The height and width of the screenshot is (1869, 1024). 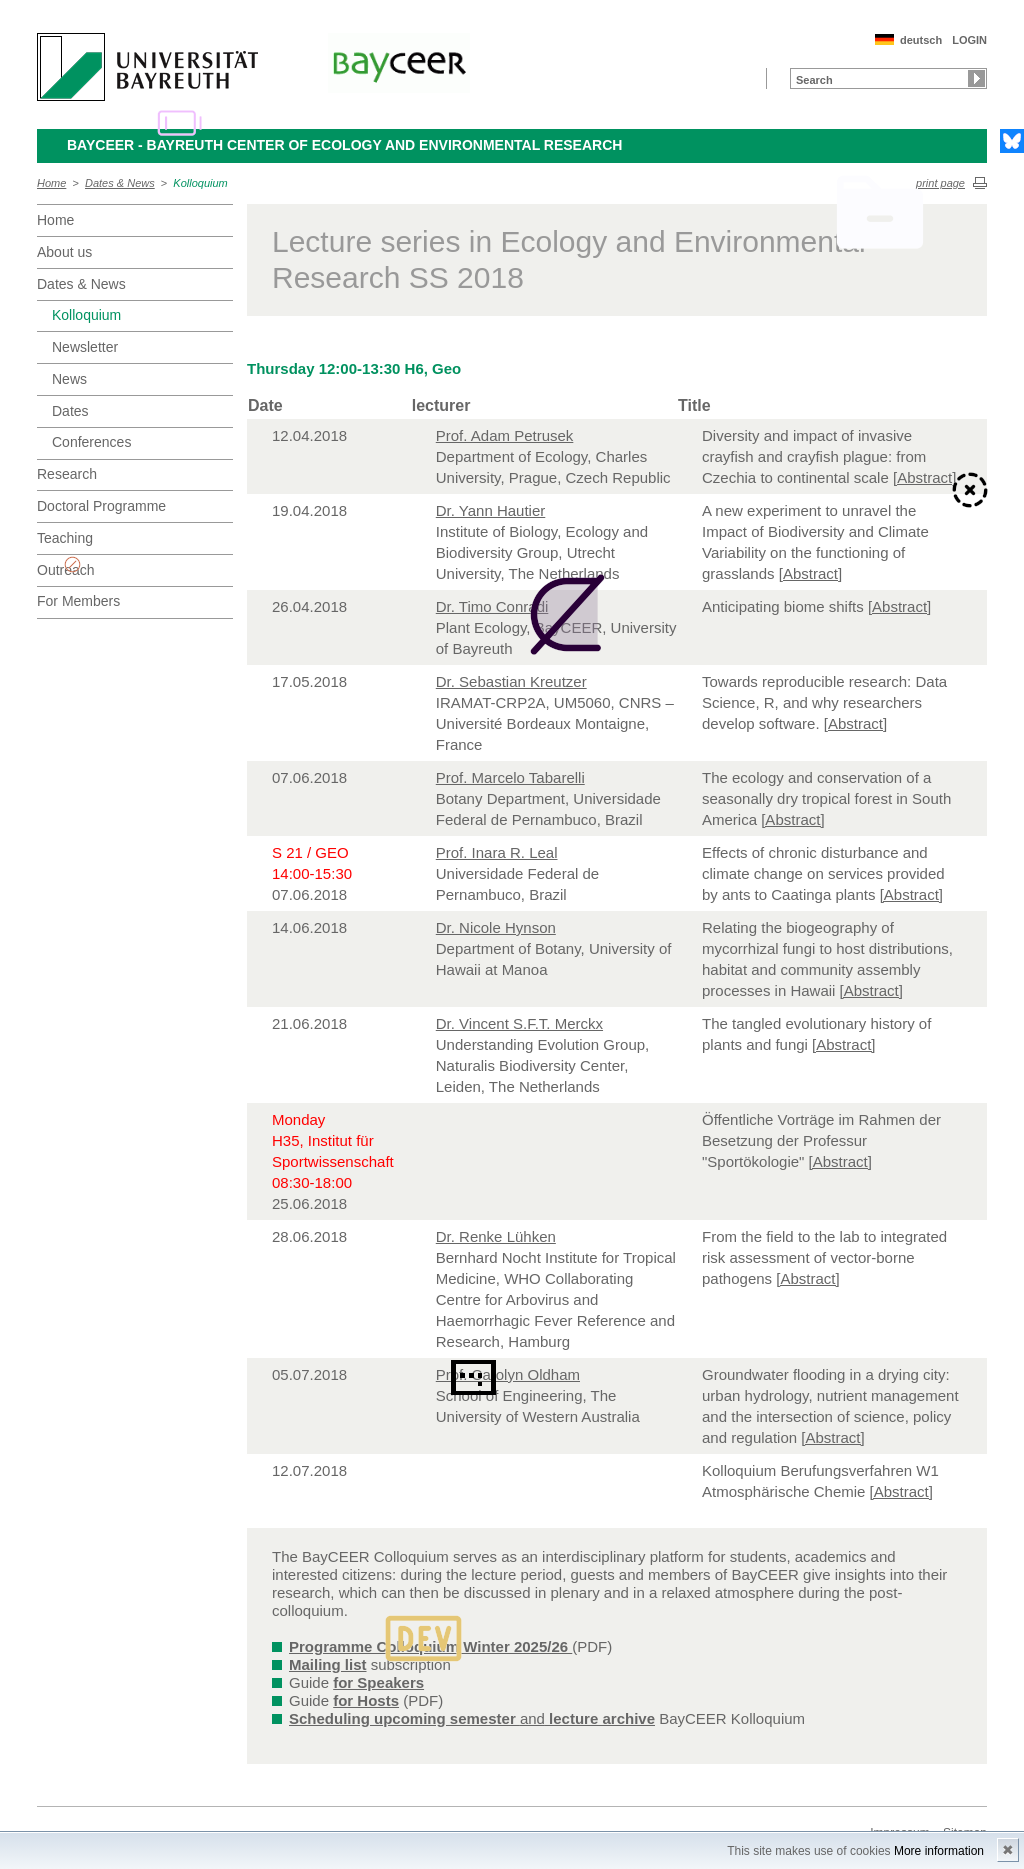 I want to click on indicates low battery level, so click(x=179, y=123).